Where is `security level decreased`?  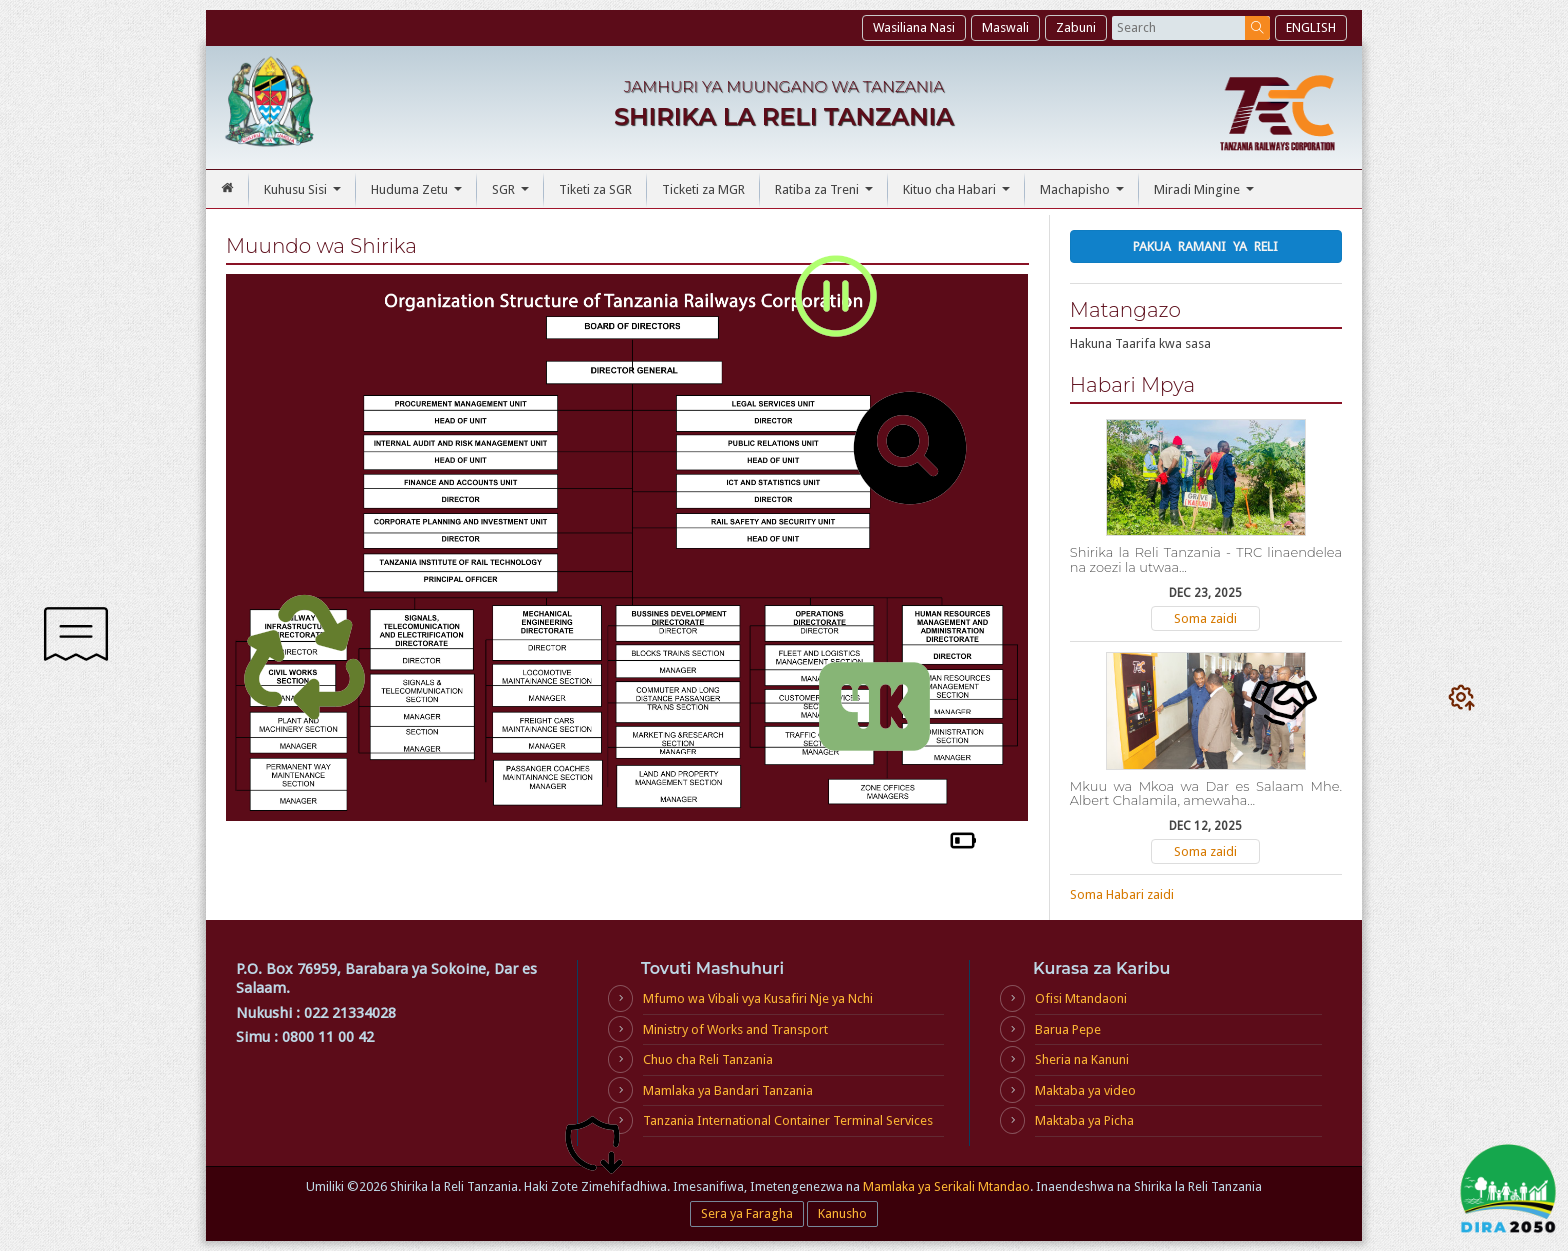
security level decreased is located at coordinates (592, 1143).